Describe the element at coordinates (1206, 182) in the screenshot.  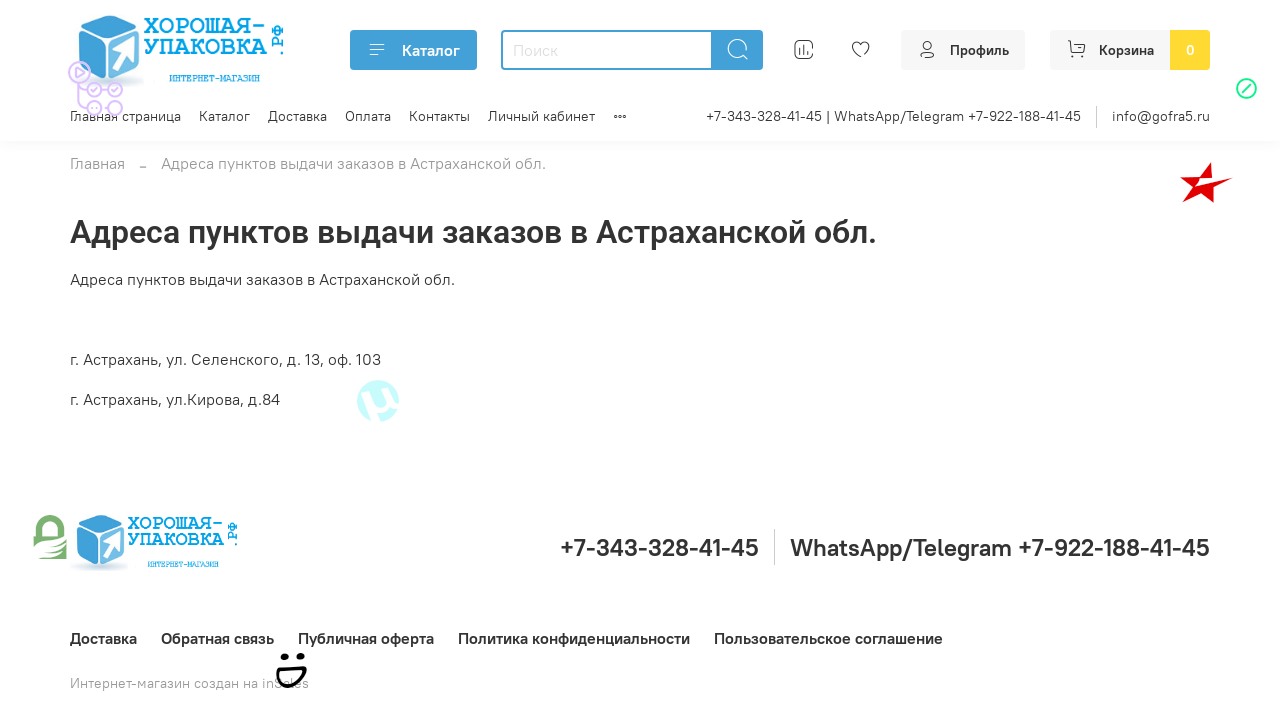
I see `visit the ESEA gaming platform` at that location.